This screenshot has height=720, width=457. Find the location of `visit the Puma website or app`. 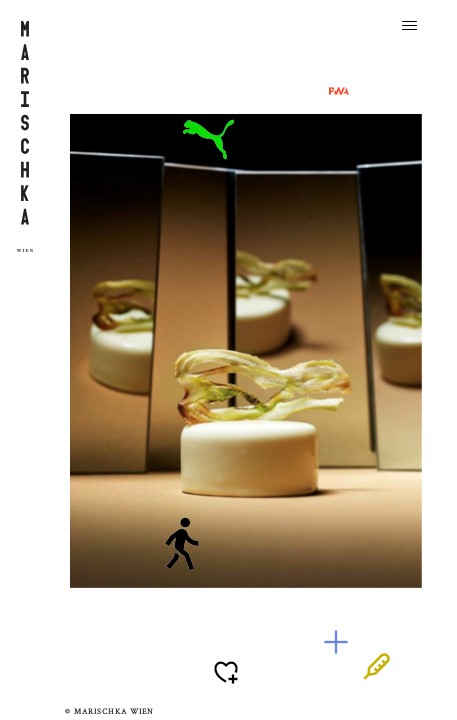

visit the Puma website or app is located at coordinates (208, 139).